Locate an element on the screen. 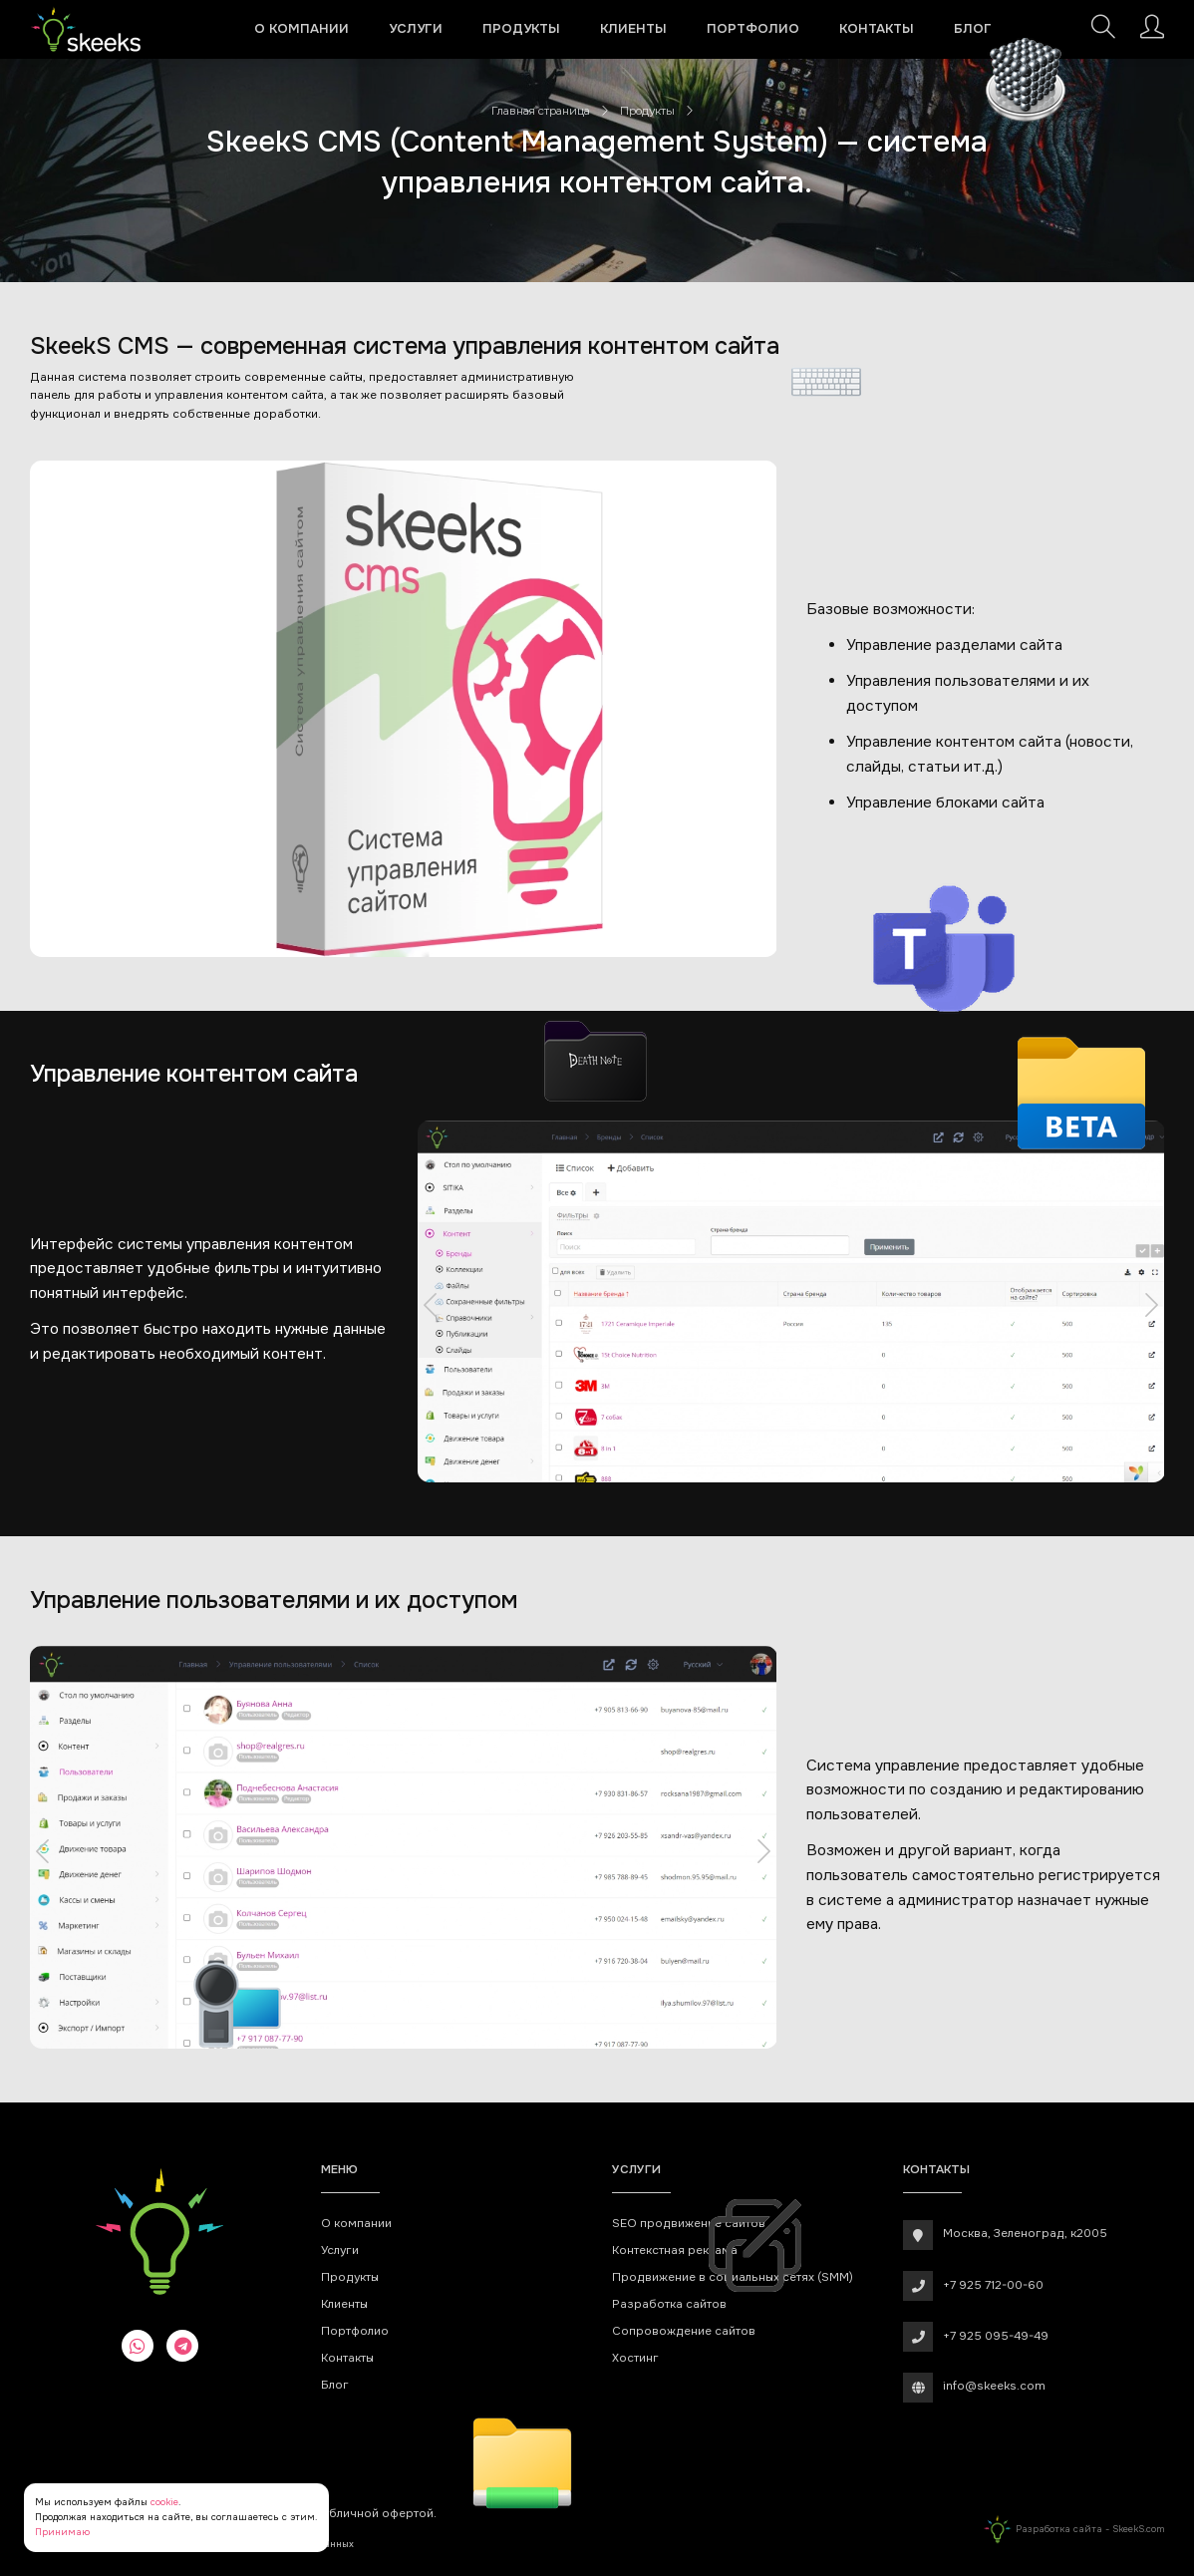 The image size is (1194, 2576). open print editor application is located at coordinates (754, 2245).